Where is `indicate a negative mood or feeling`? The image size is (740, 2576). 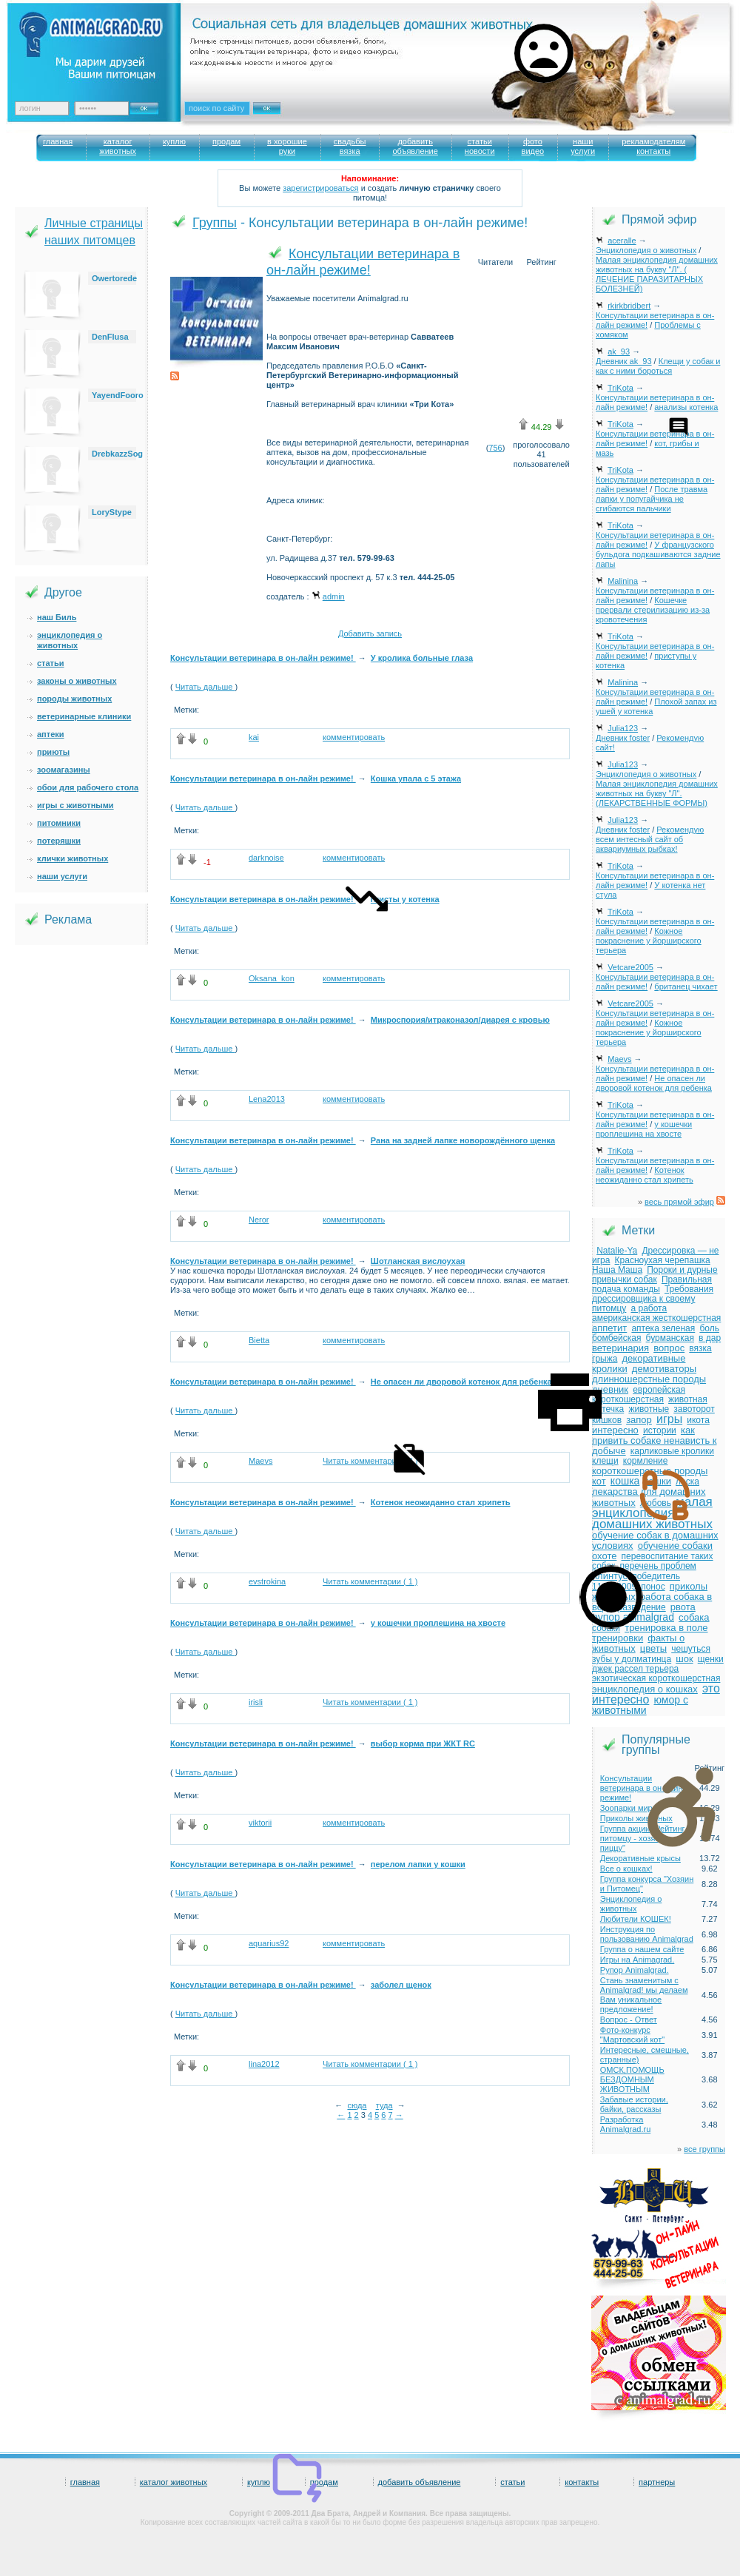 indicate a negative mood or feeling is located at coordinates (544, 53).